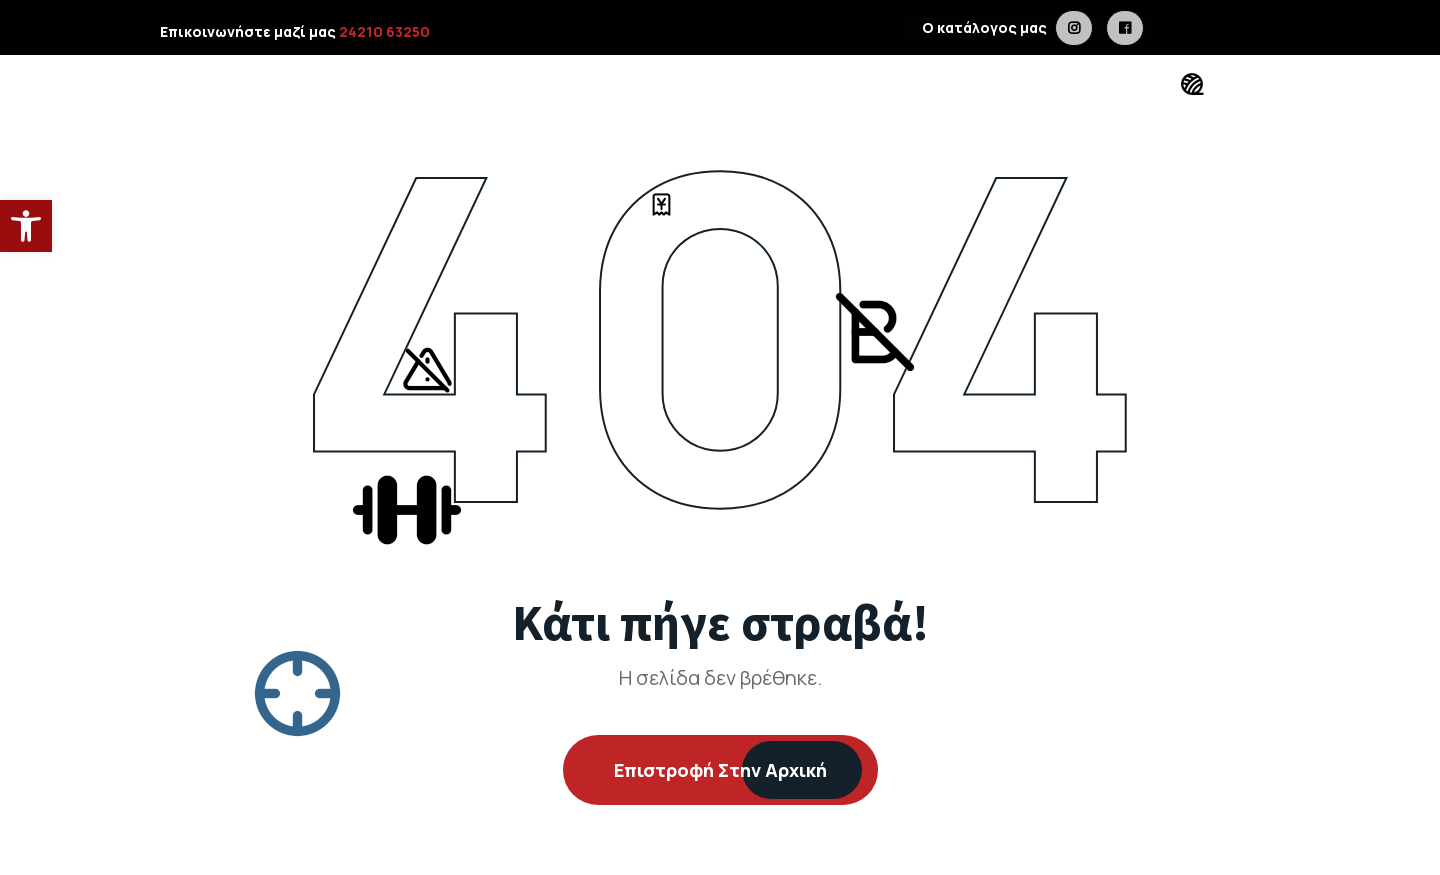  Describe the element at coordinates (661, 204) in the screenshot. I see `view receipt in yuan currency` at that location.